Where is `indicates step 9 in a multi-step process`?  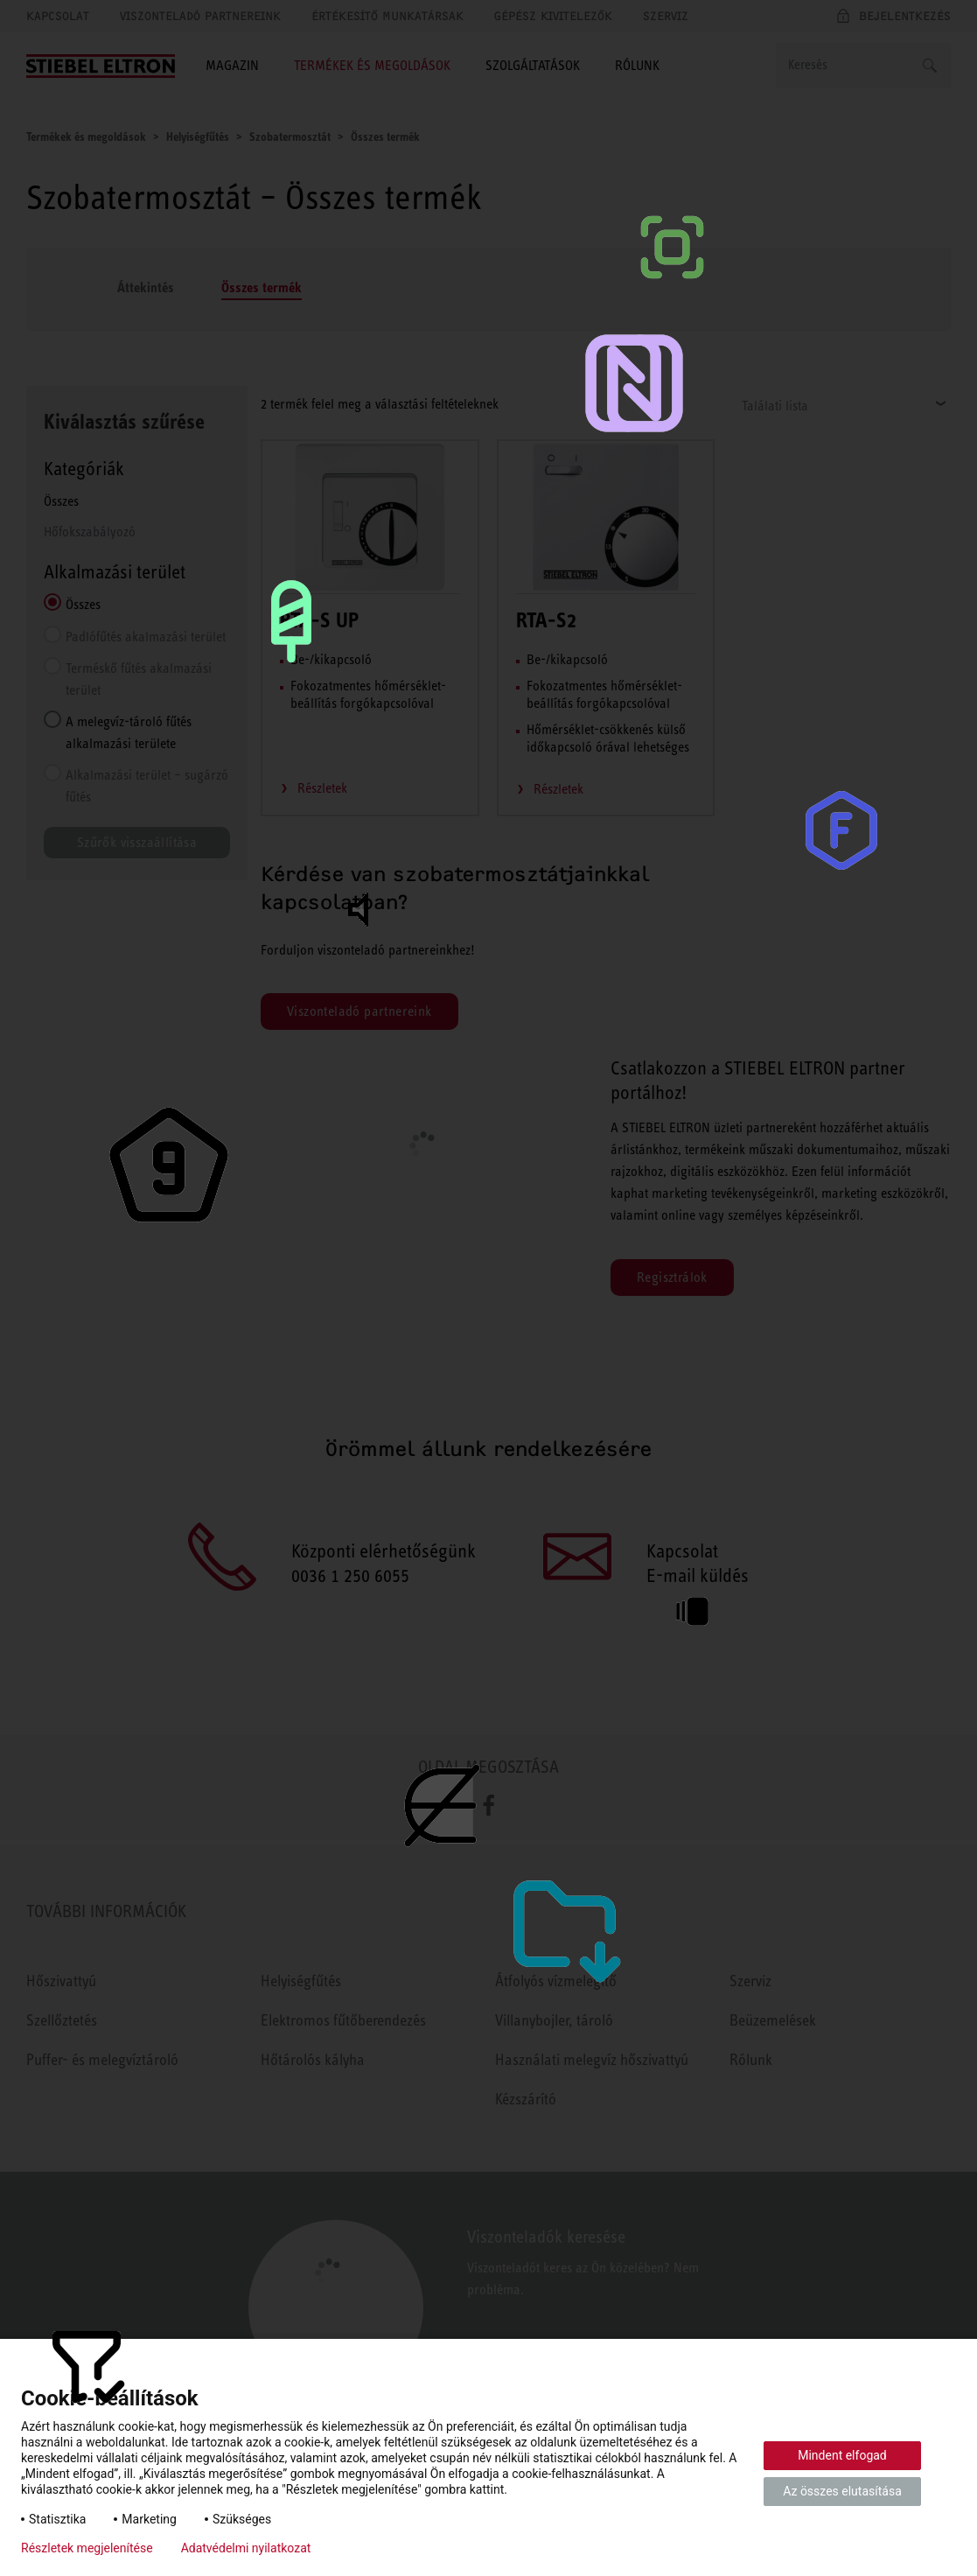 indicates step 9 in a multi-step process is located at coordinates (169, 1168).